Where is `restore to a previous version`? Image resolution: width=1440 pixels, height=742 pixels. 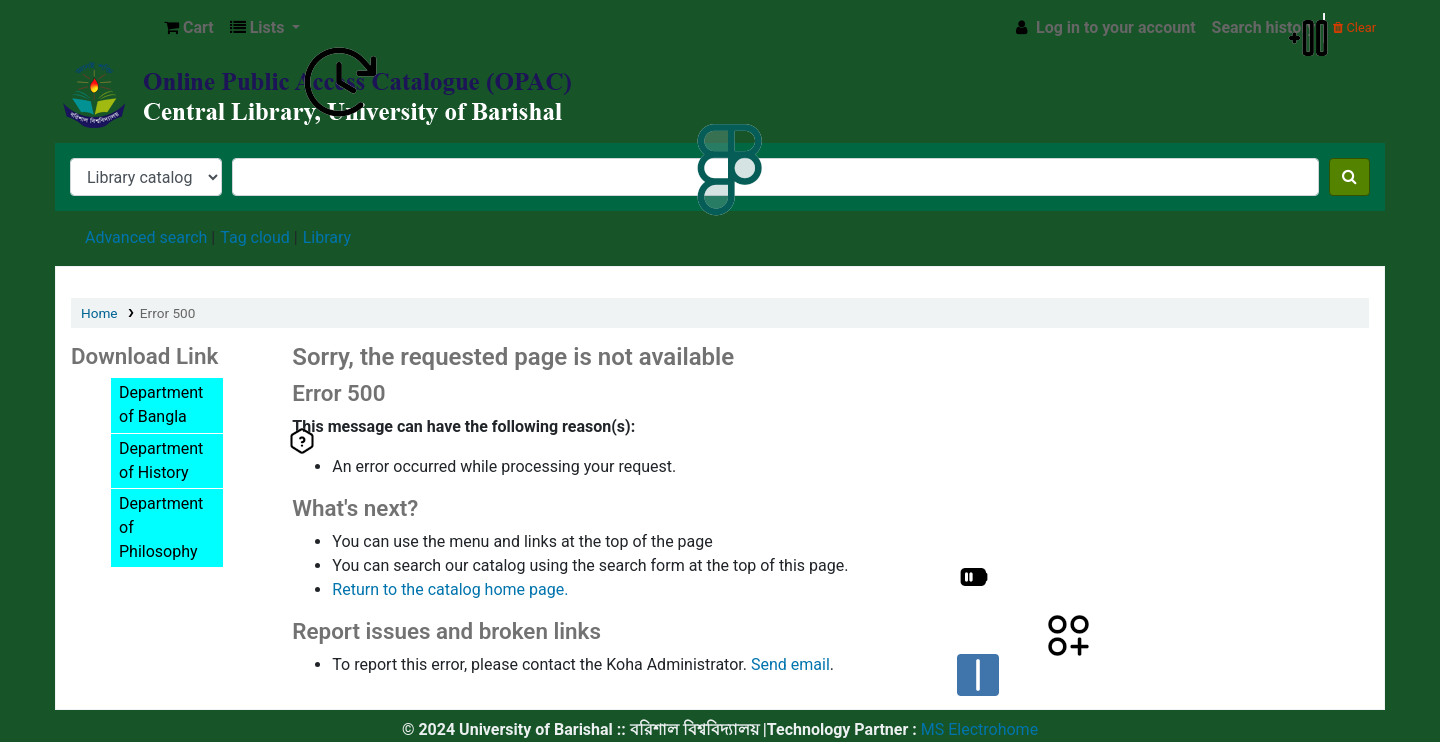 restore to a previous version is located at coordinates (339, 82).